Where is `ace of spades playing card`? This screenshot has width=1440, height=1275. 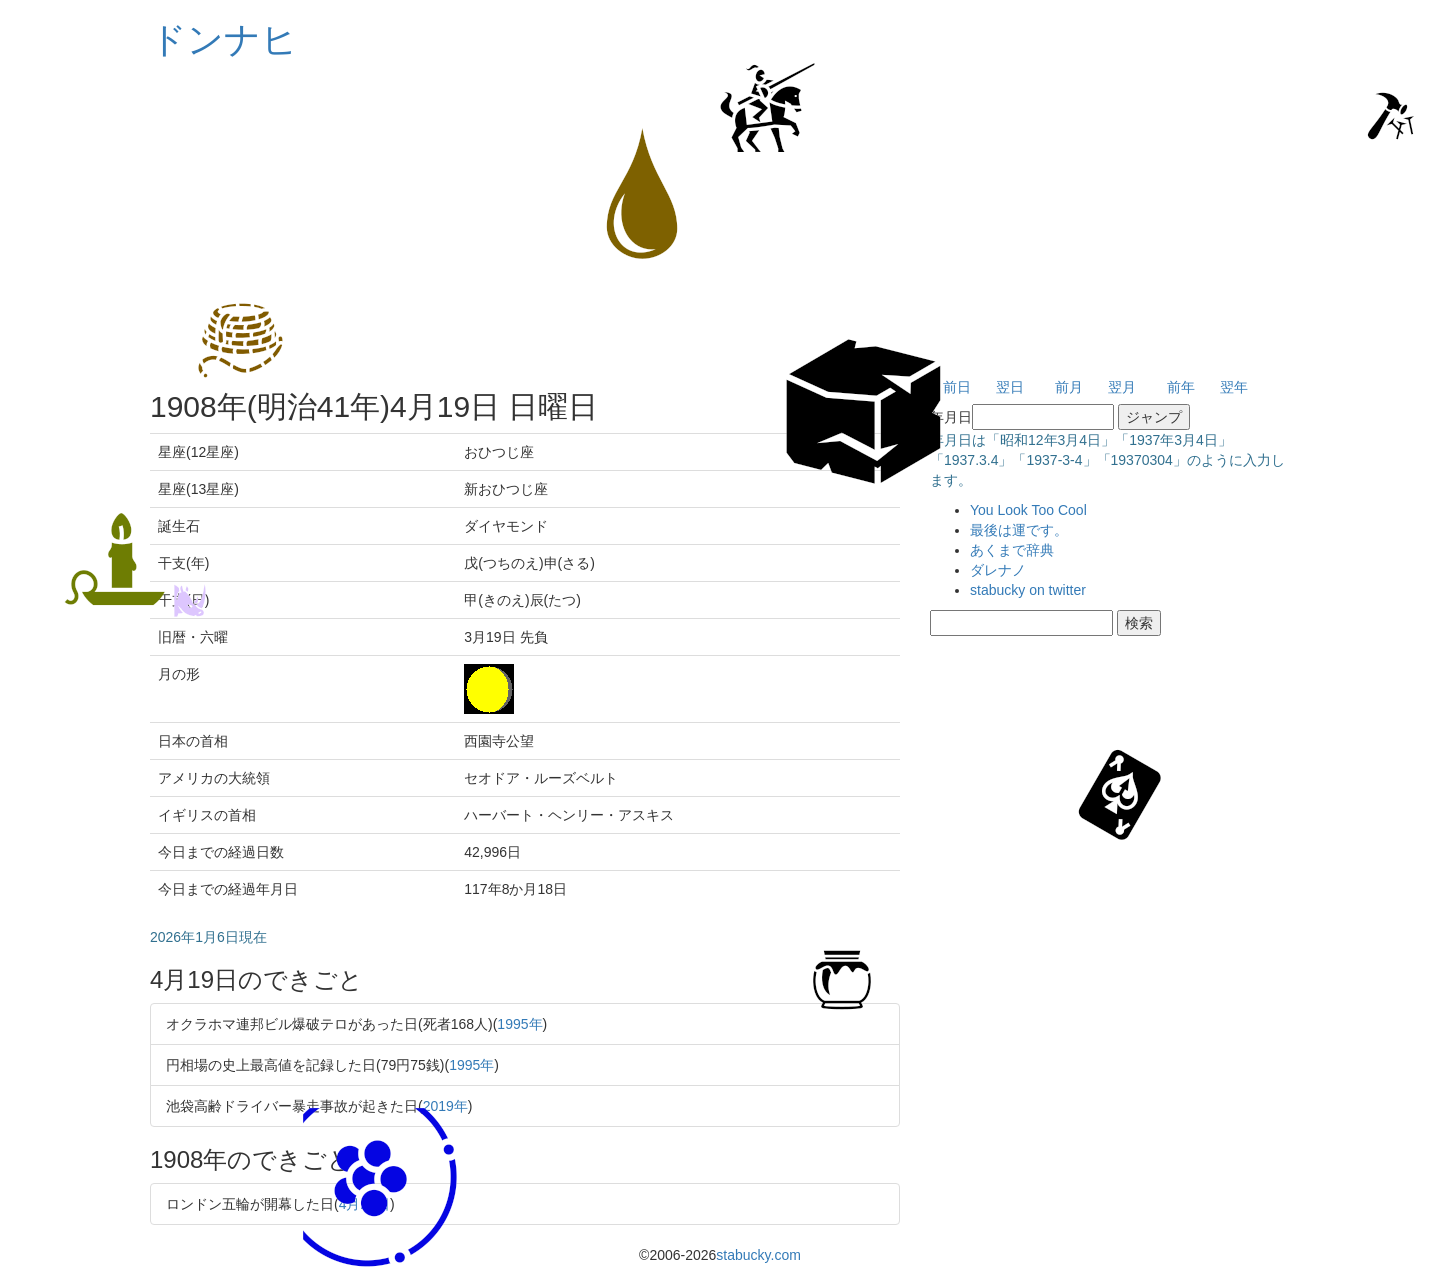
ace of spades playing card is located at coordinates (1119, 794).